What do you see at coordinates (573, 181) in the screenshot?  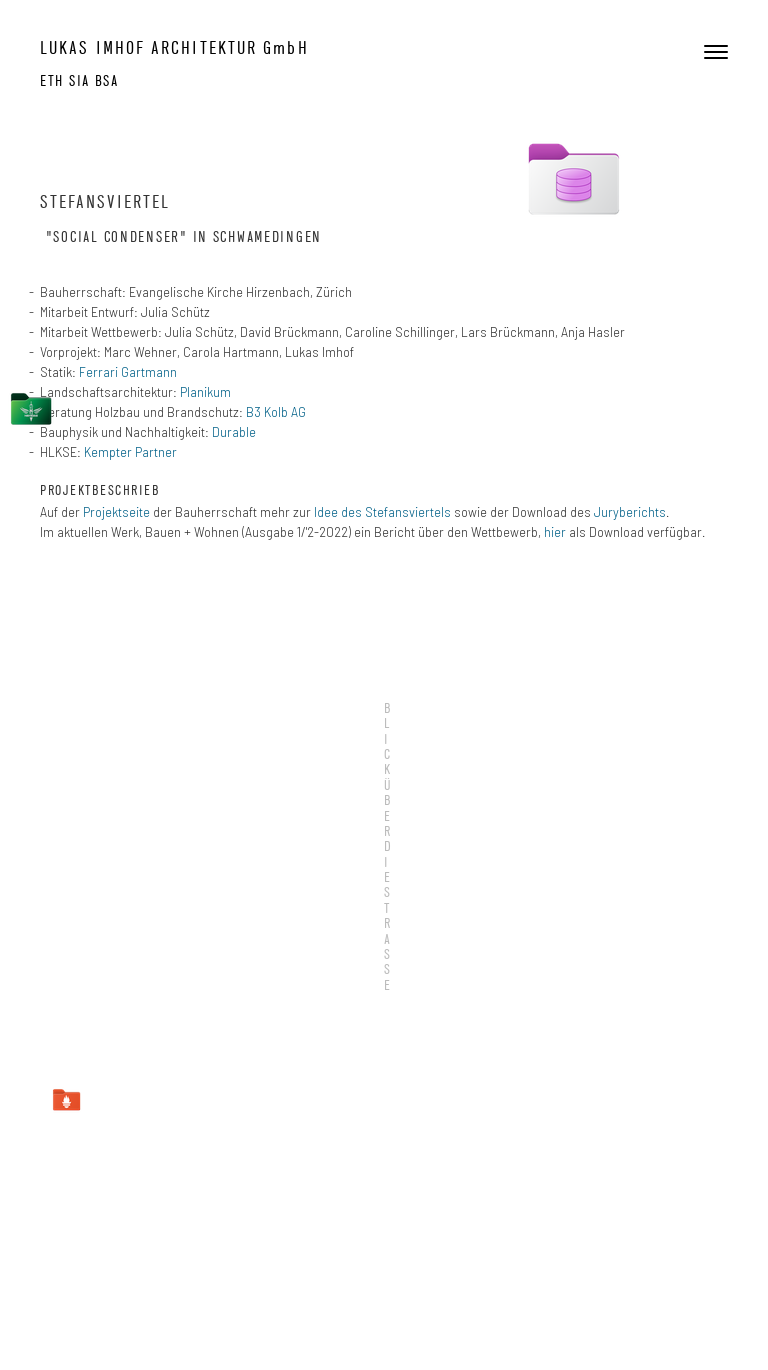 I see `open folder containing LibreOffice Base database files` at bounding box center [573, 181].